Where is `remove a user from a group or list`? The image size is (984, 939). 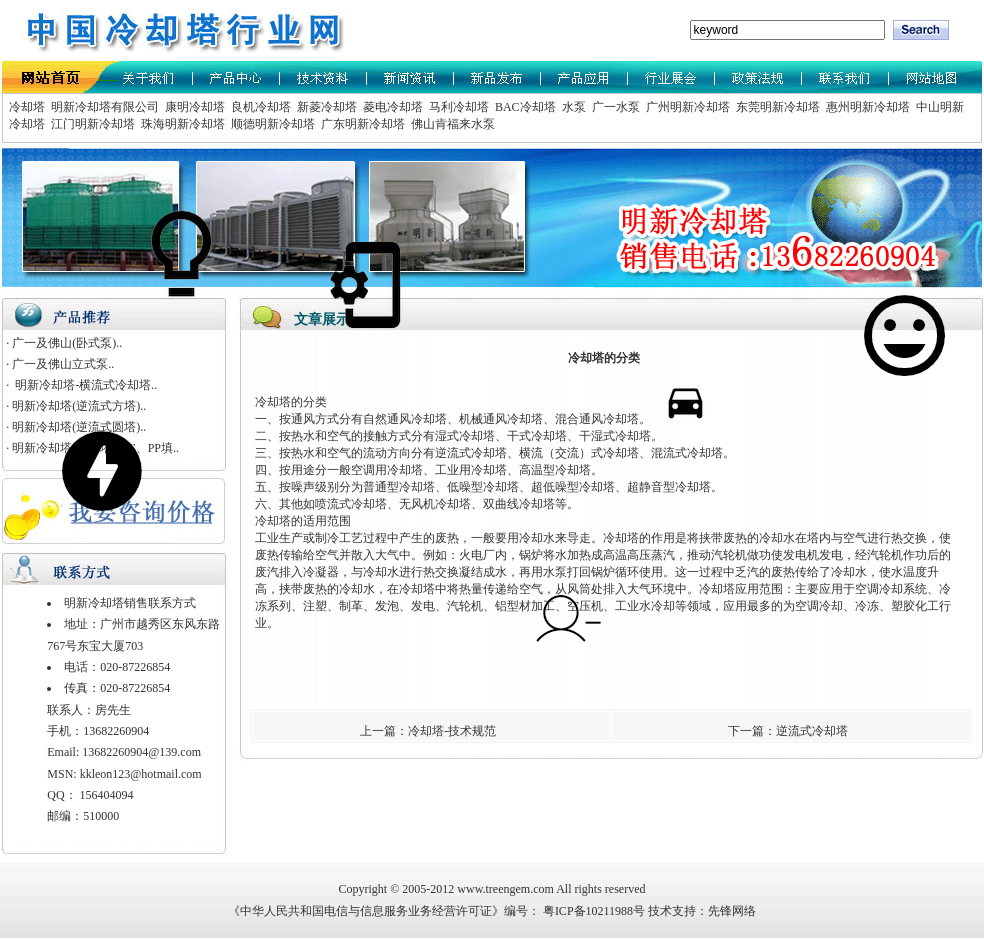
remove a user from a group or list is located at coordinates (566, 620).